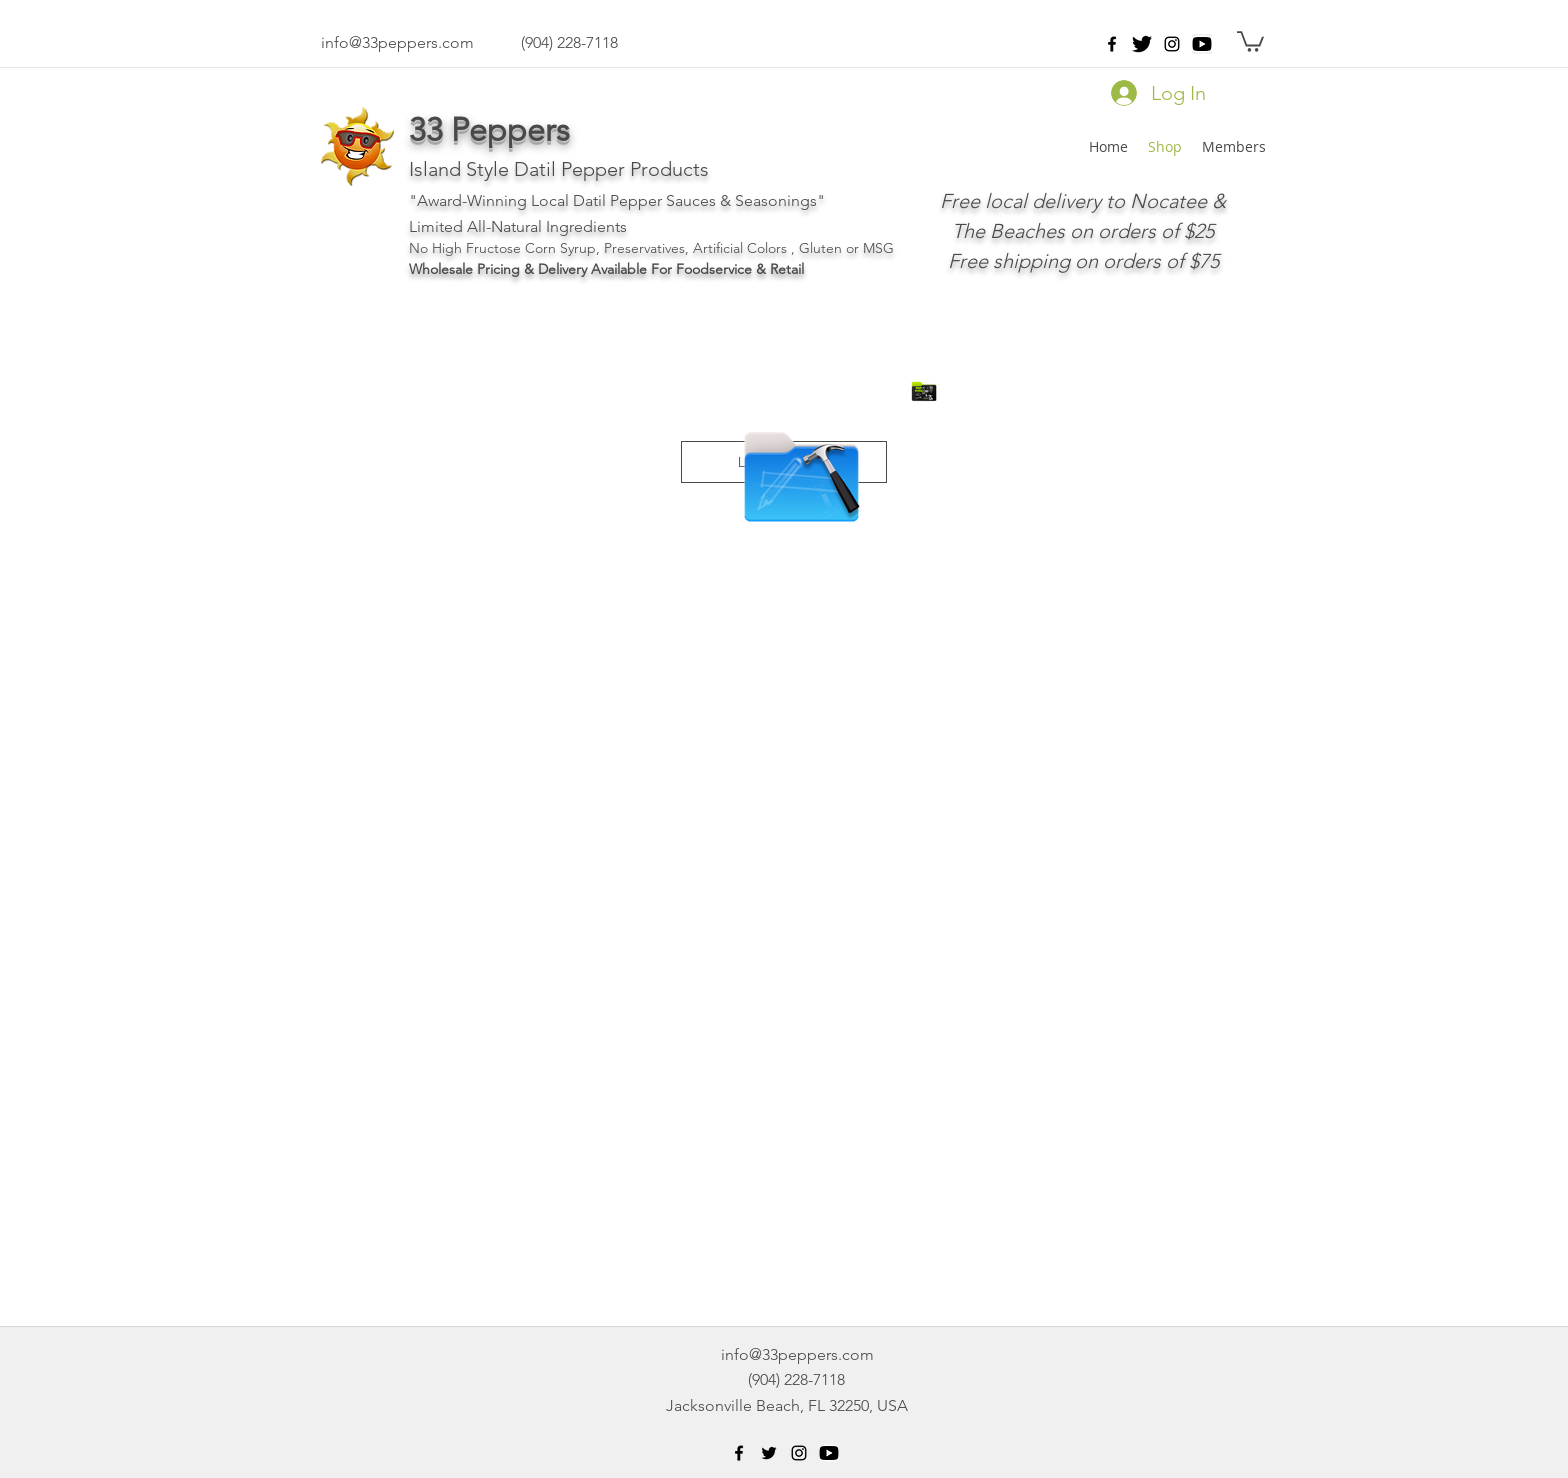  I want to click on open xcode projects folder, so click(801, 480).